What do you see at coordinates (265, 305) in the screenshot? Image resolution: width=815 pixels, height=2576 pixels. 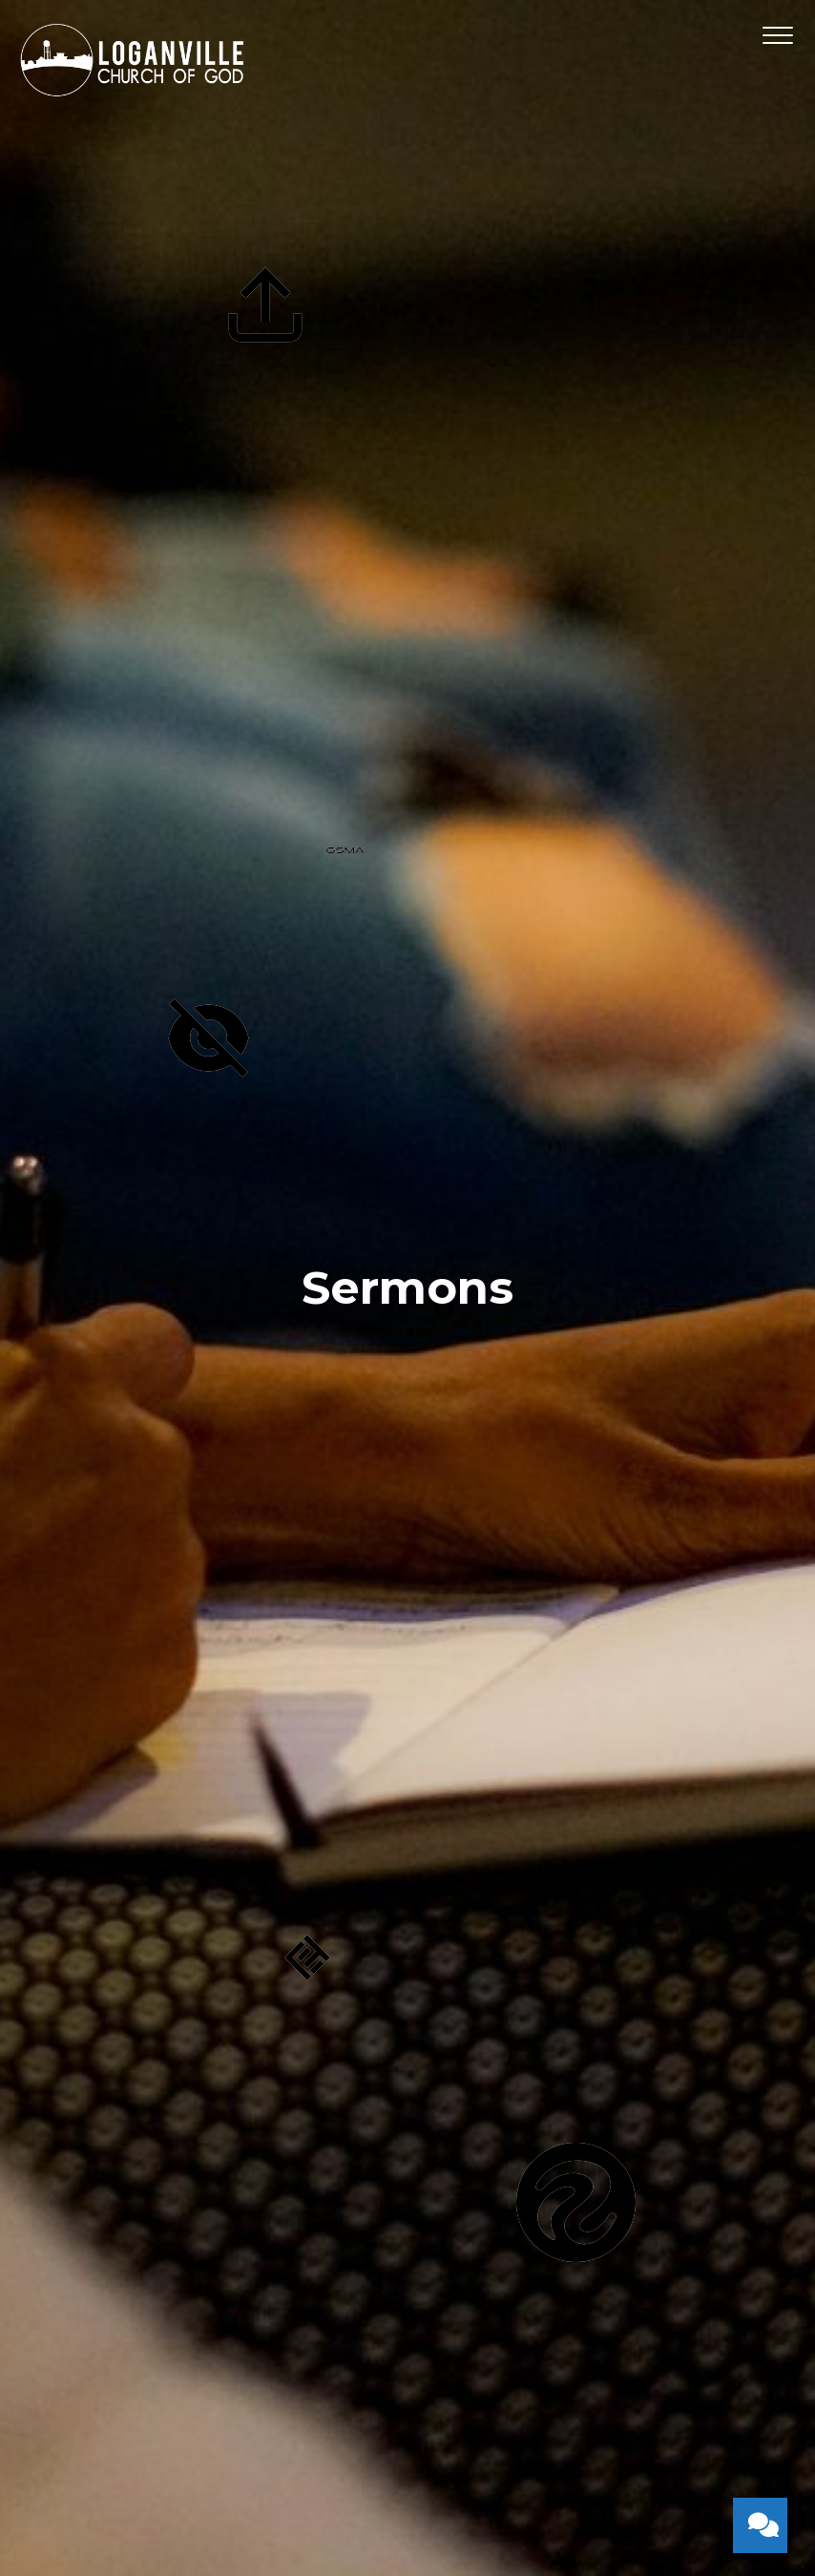 I see `share content with others` at bounding box center [265, 305].